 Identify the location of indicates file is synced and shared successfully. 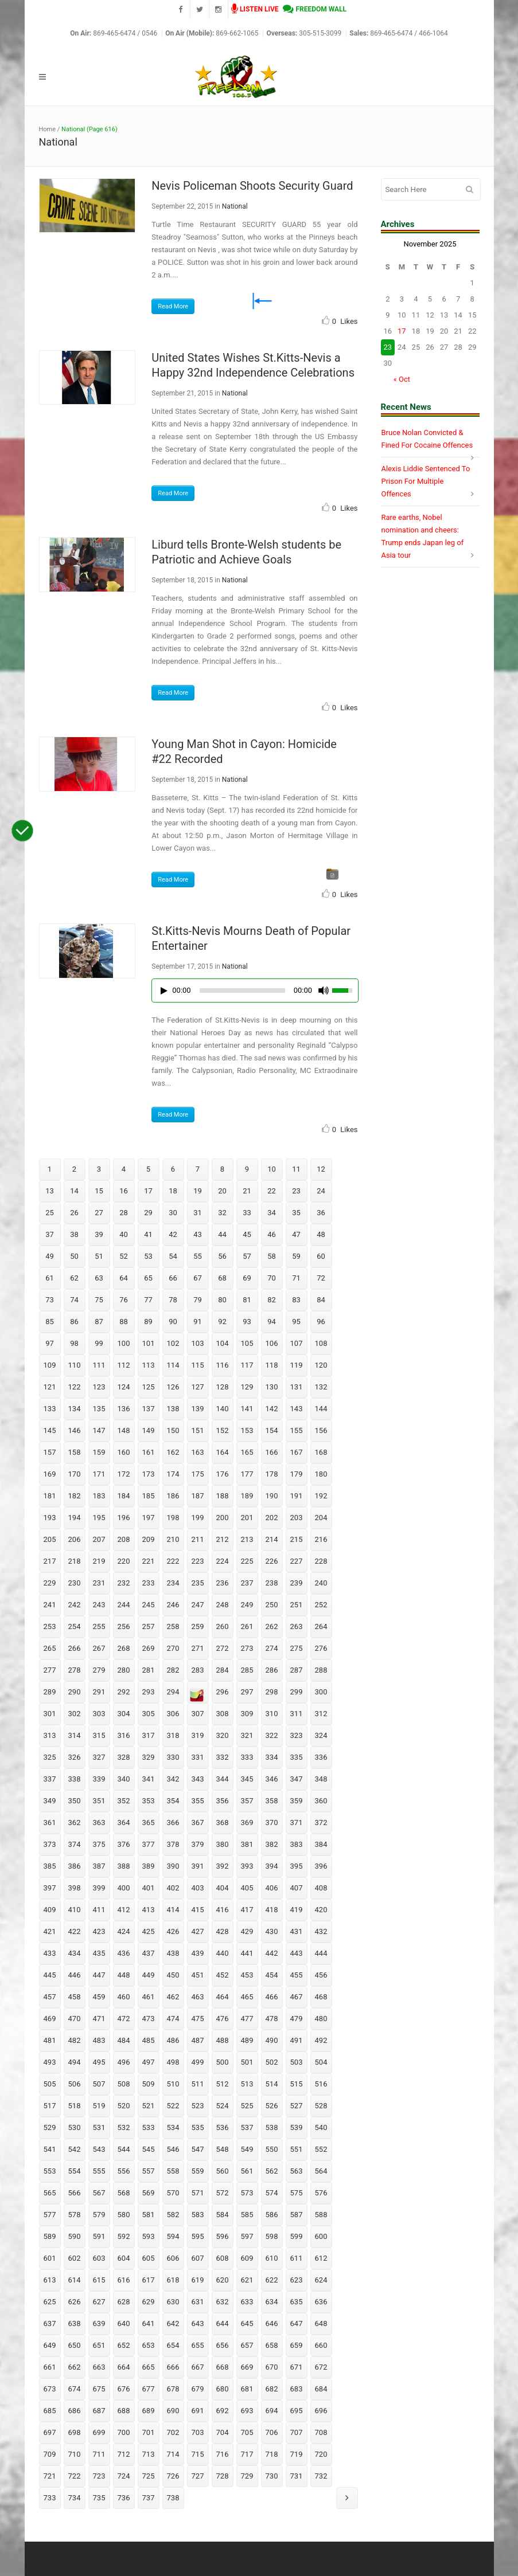
(22, 831).